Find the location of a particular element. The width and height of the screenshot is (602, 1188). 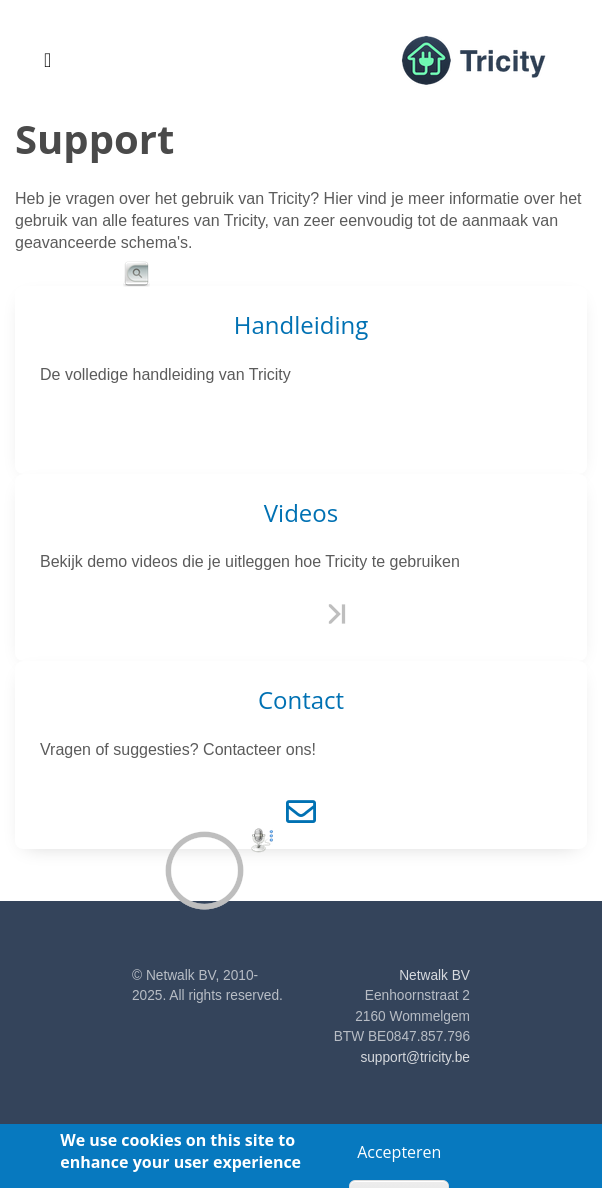

open search preferences or settings is located at coordinates (136, 273).